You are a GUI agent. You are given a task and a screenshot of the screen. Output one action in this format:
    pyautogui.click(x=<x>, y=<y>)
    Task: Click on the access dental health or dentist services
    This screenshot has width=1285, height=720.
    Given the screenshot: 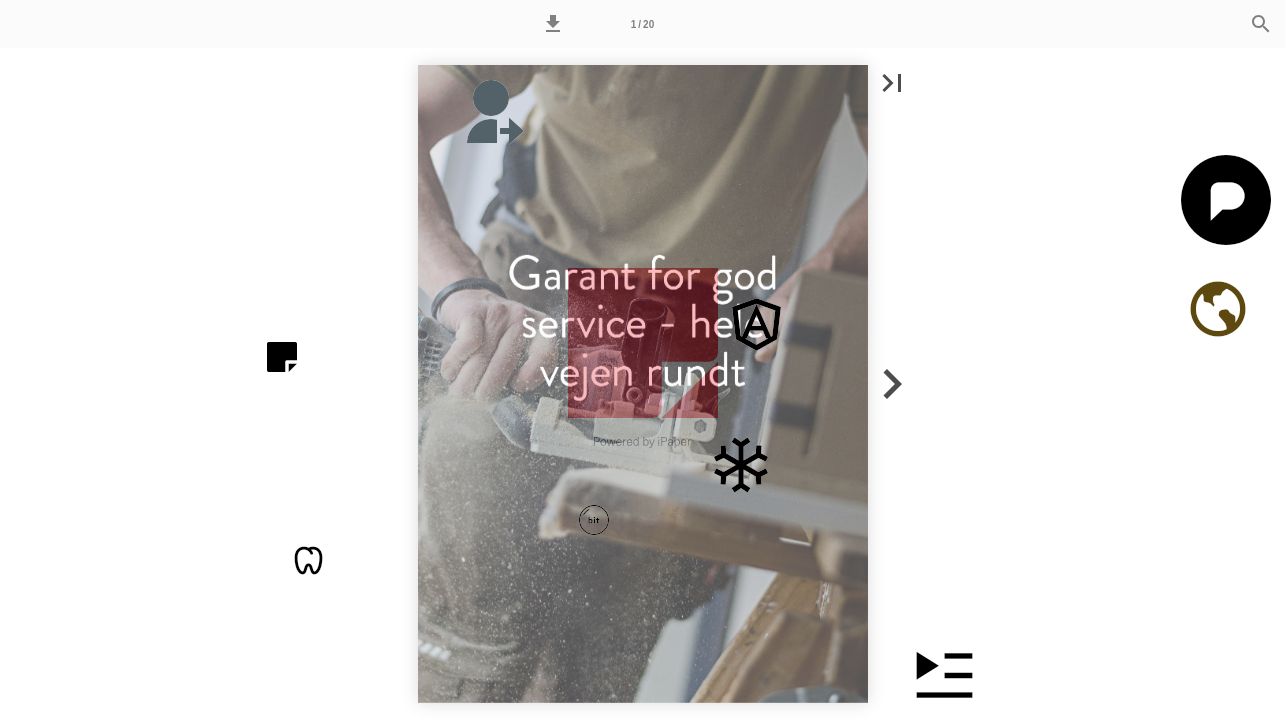 What is the action you would take?
    pyautogui.click(x=308, y=560)
    